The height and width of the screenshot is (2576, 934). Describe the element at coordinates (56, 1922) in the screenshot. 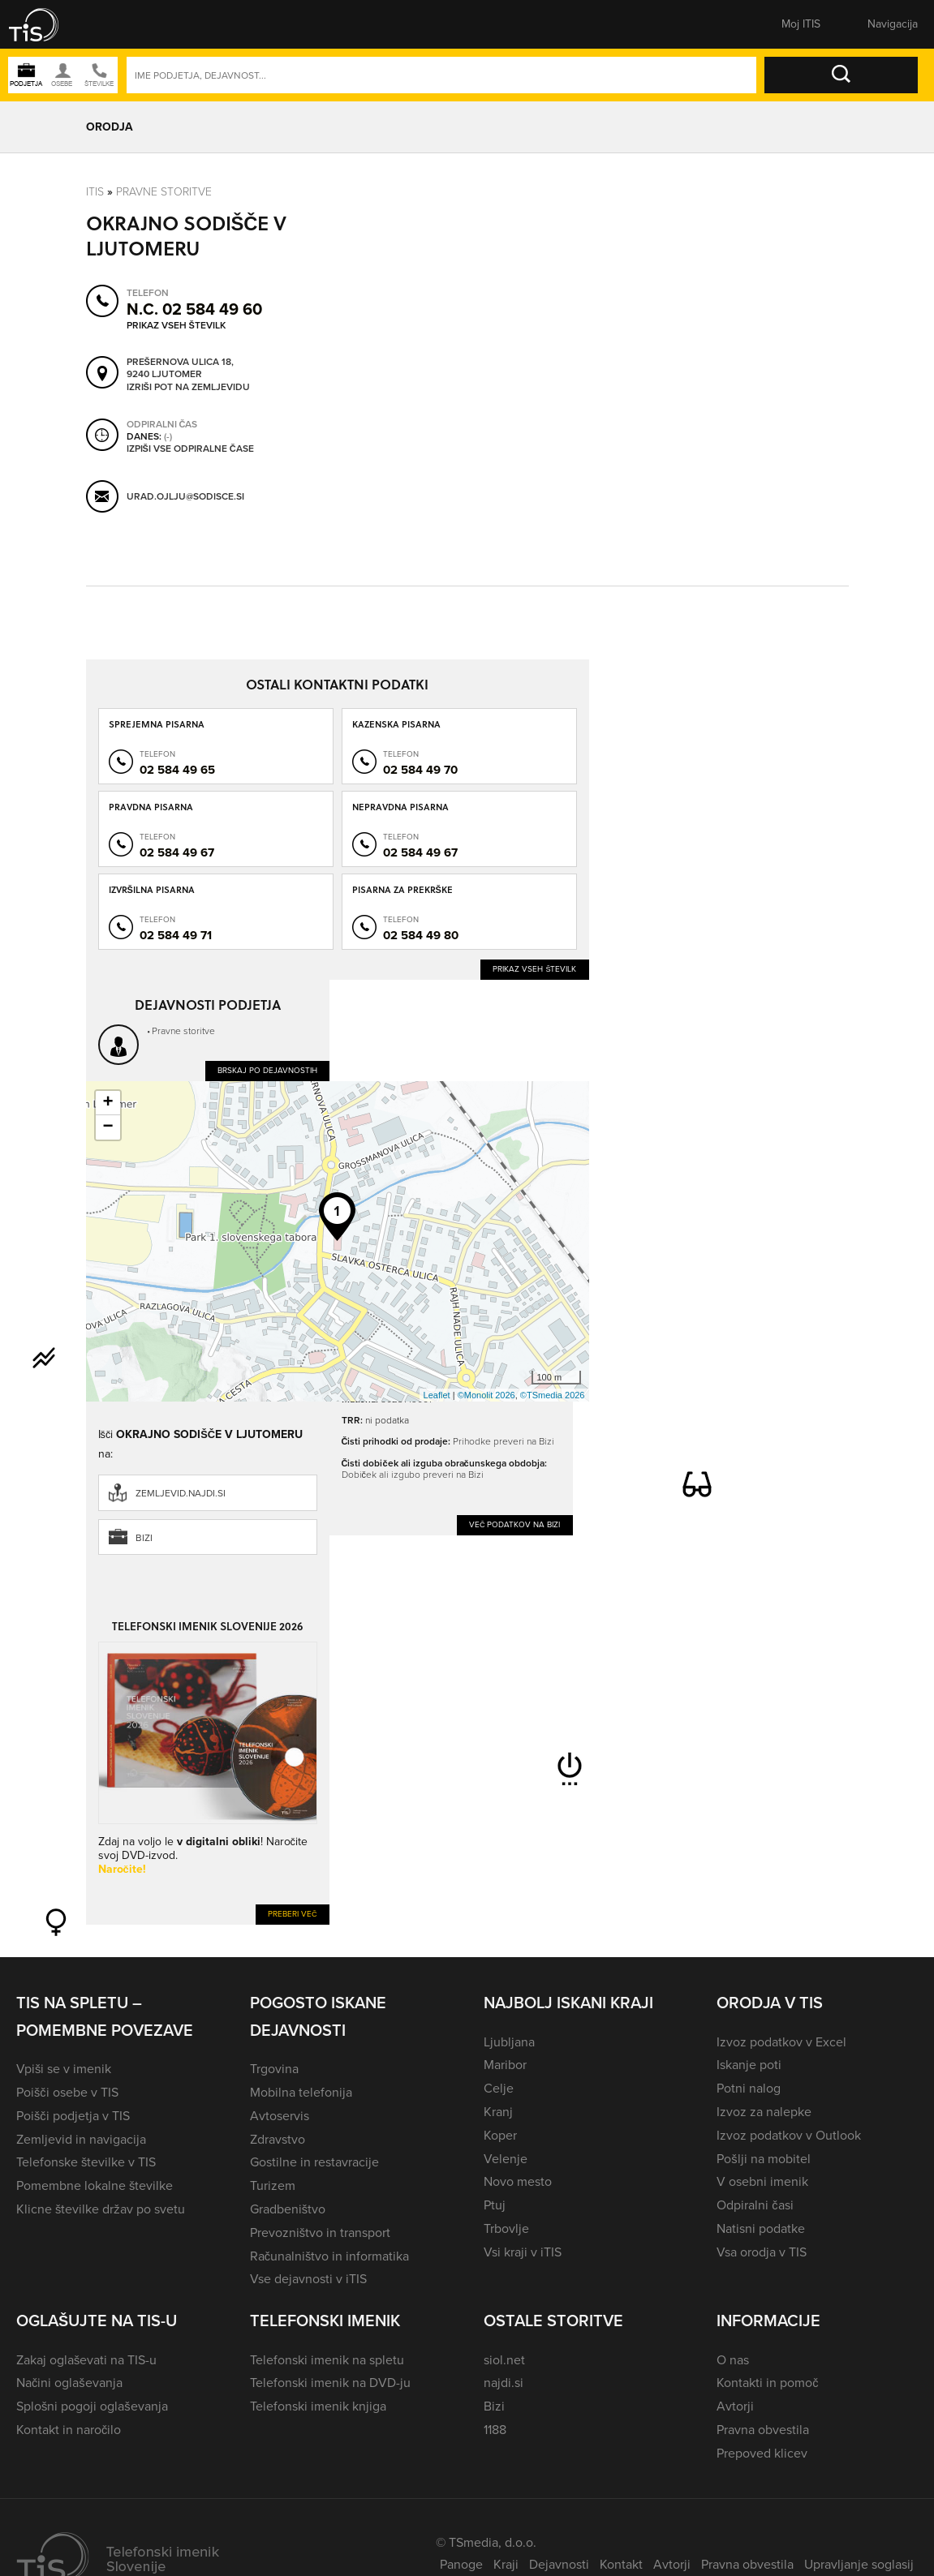

I see `select female gender option` at that location.